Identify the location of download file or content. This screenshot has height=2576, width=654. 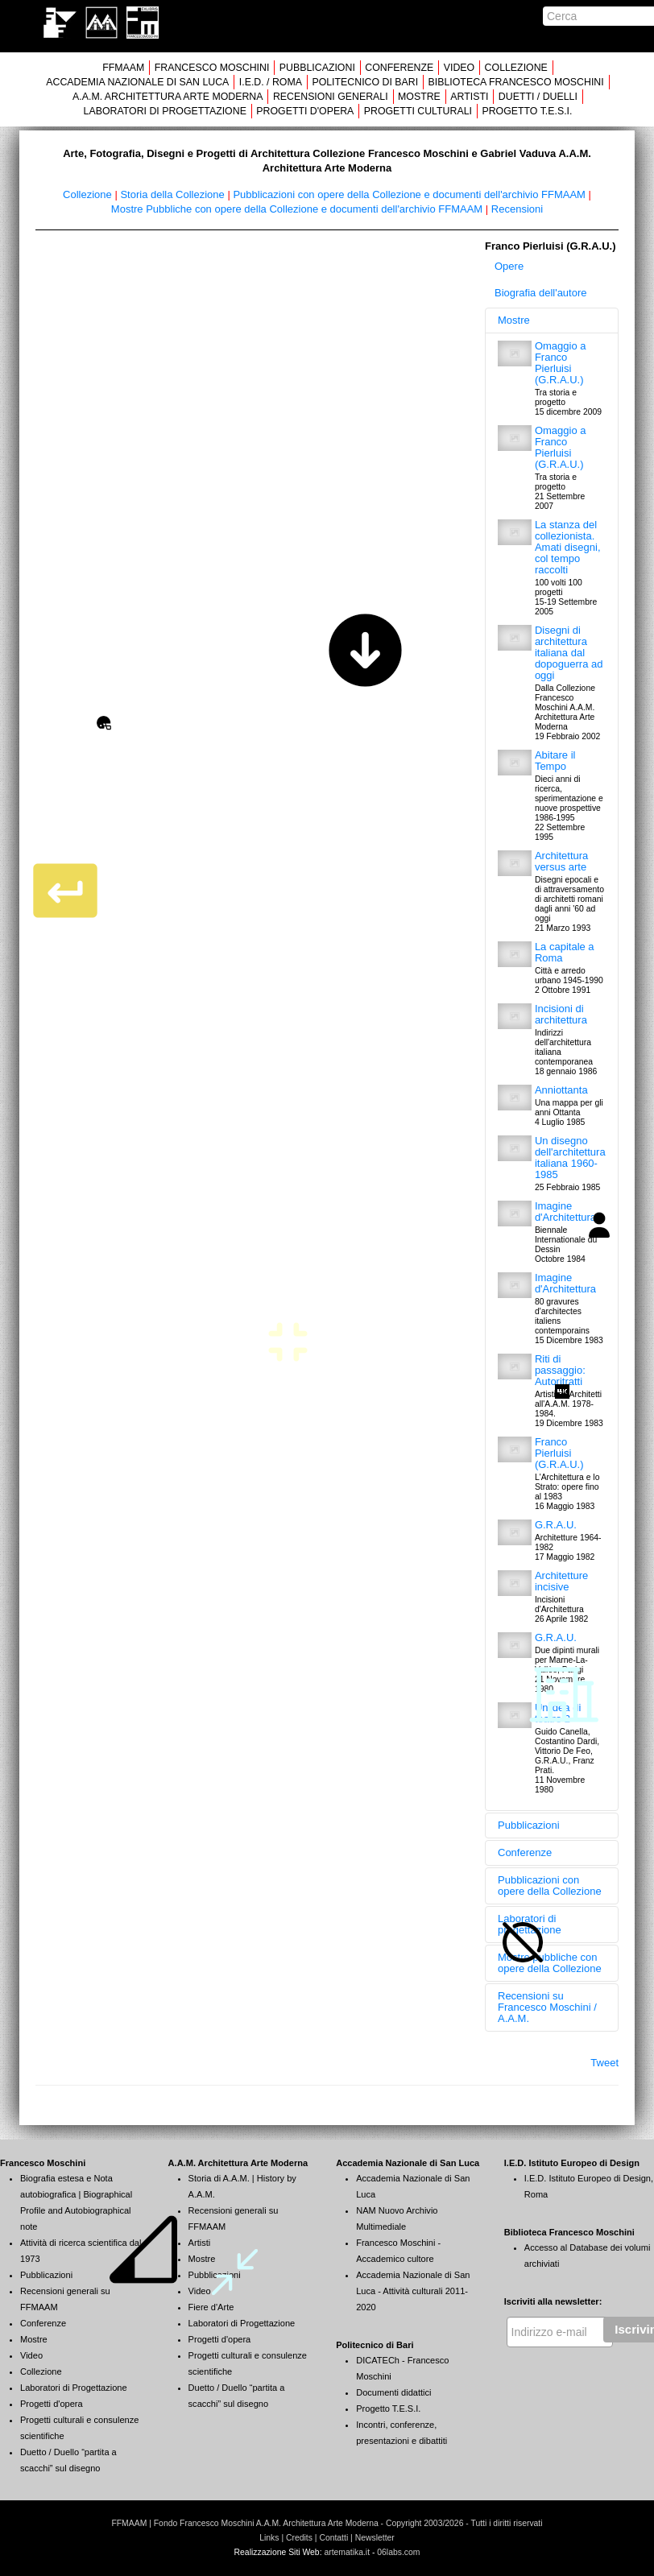
(365, 650).